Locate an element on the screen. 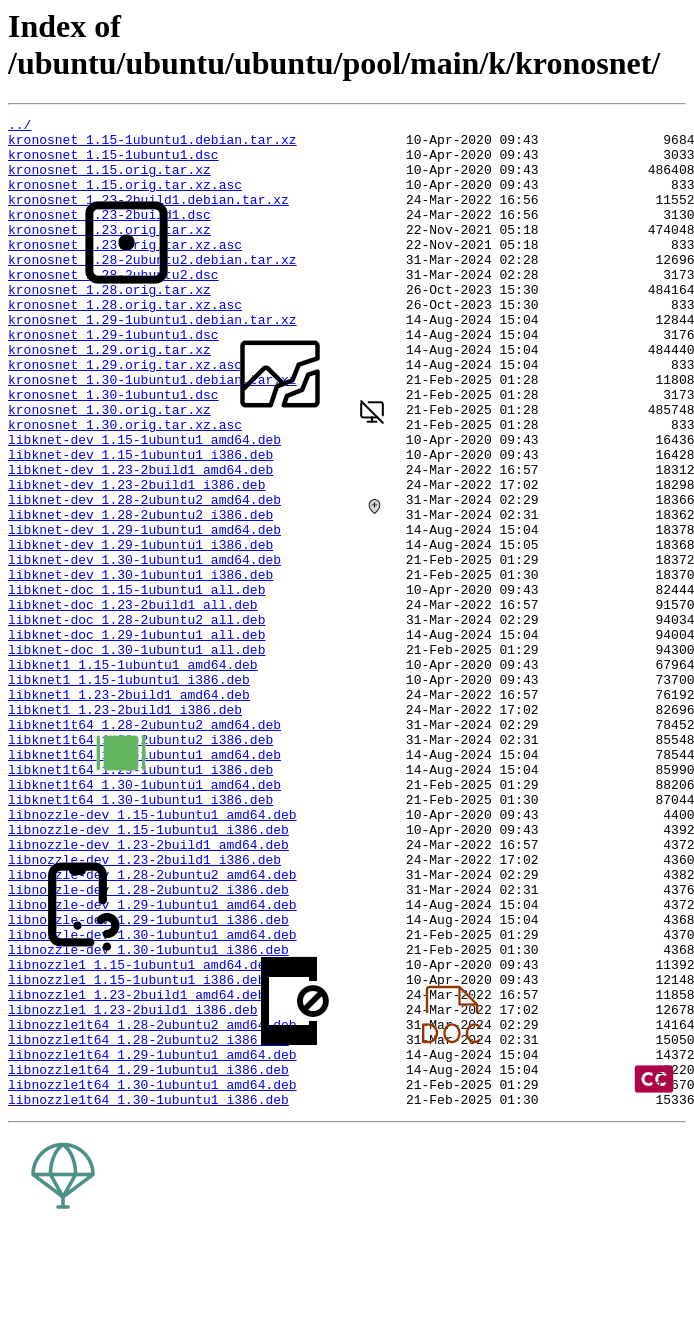 This screenshot has height=1329, width=694. indicates a broken or corrupted image file is located at coordinates (280, 374).